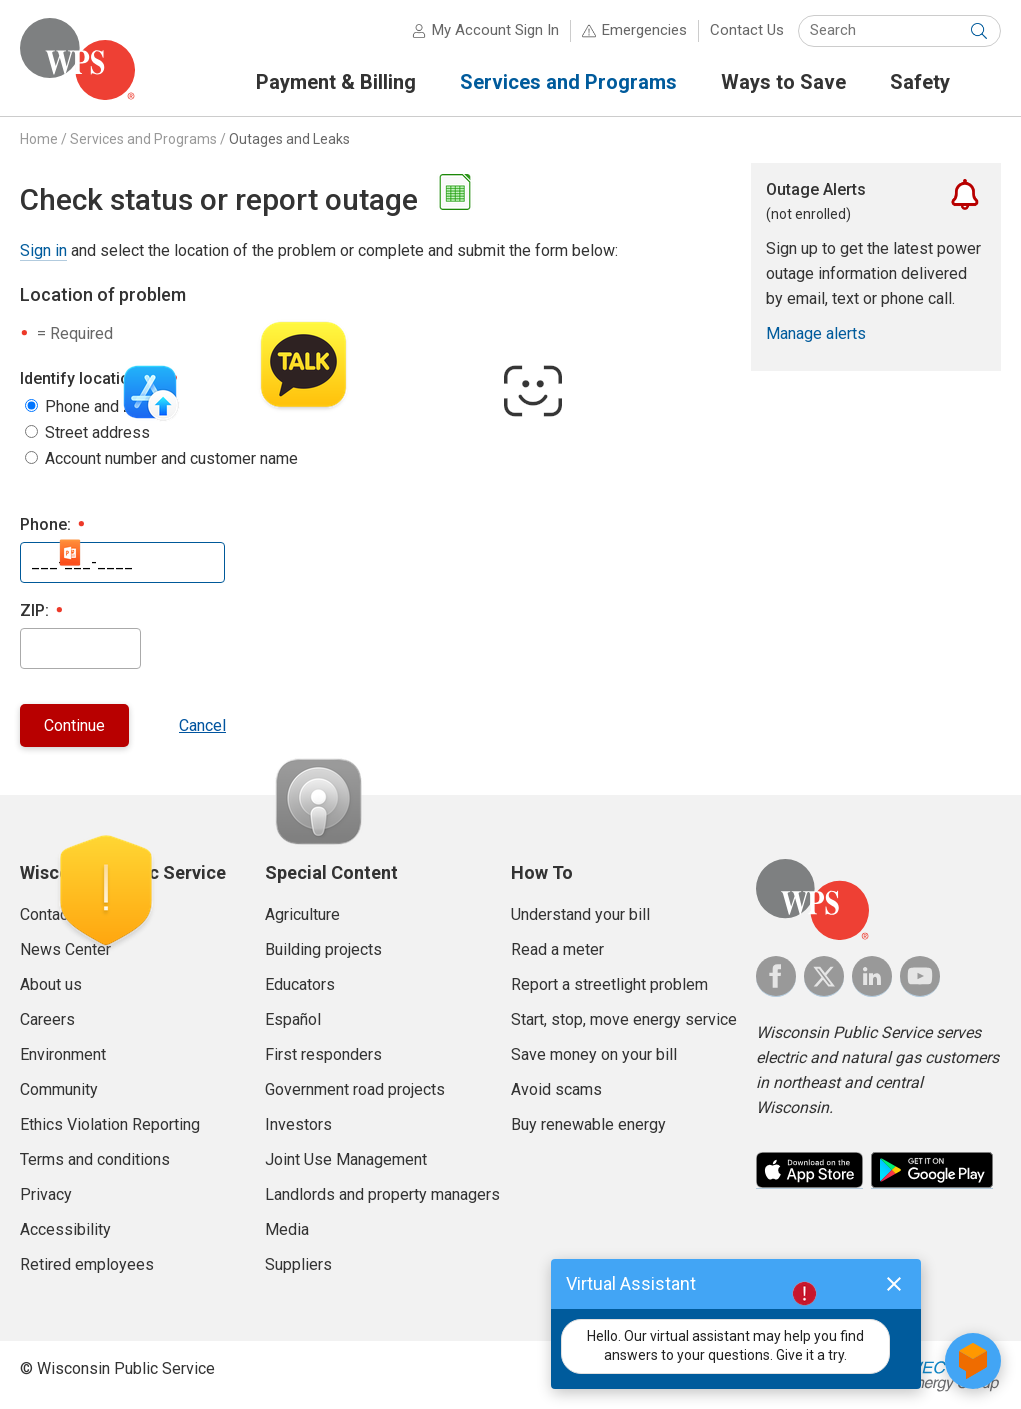 Image resolution: width=1021 pixels, height=1409 pixels. I want to click on presentation template file type indicator, so click(70, 553).